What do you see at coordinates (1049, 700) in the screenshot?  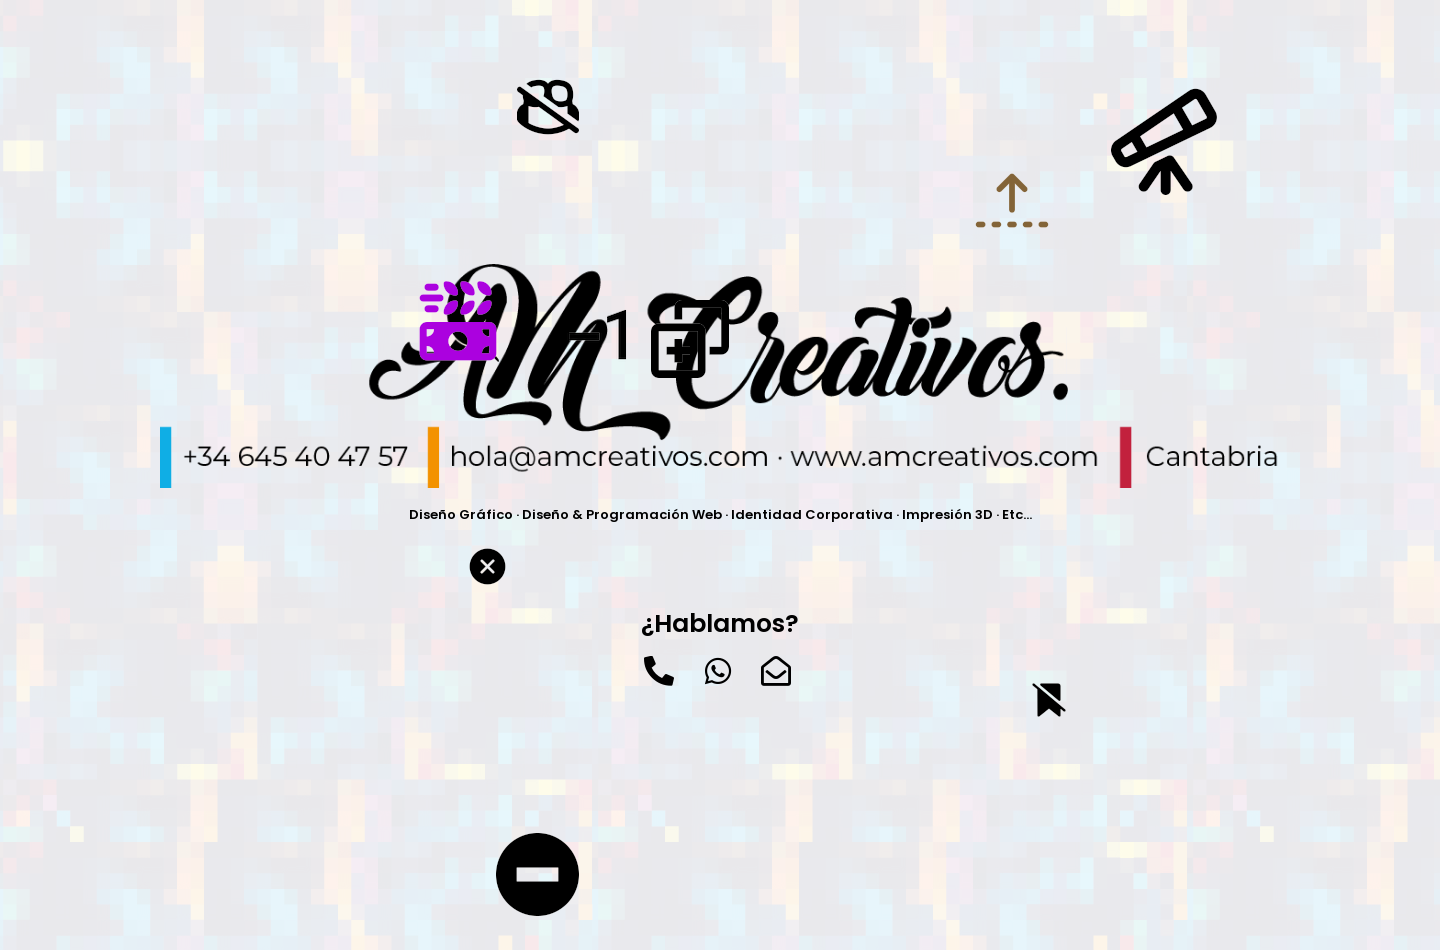 I see `remove from bookmarks` at bounding box center [1049, 700].